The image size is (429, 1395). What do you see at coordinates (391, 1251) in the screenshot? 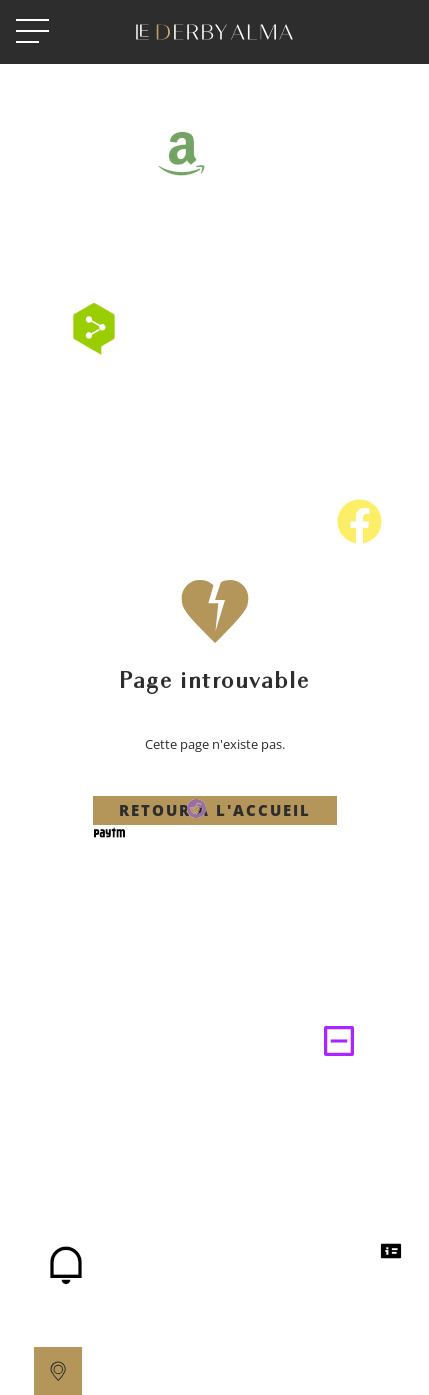
I see `view contact or business card details` at bounding box center [391, 1251].